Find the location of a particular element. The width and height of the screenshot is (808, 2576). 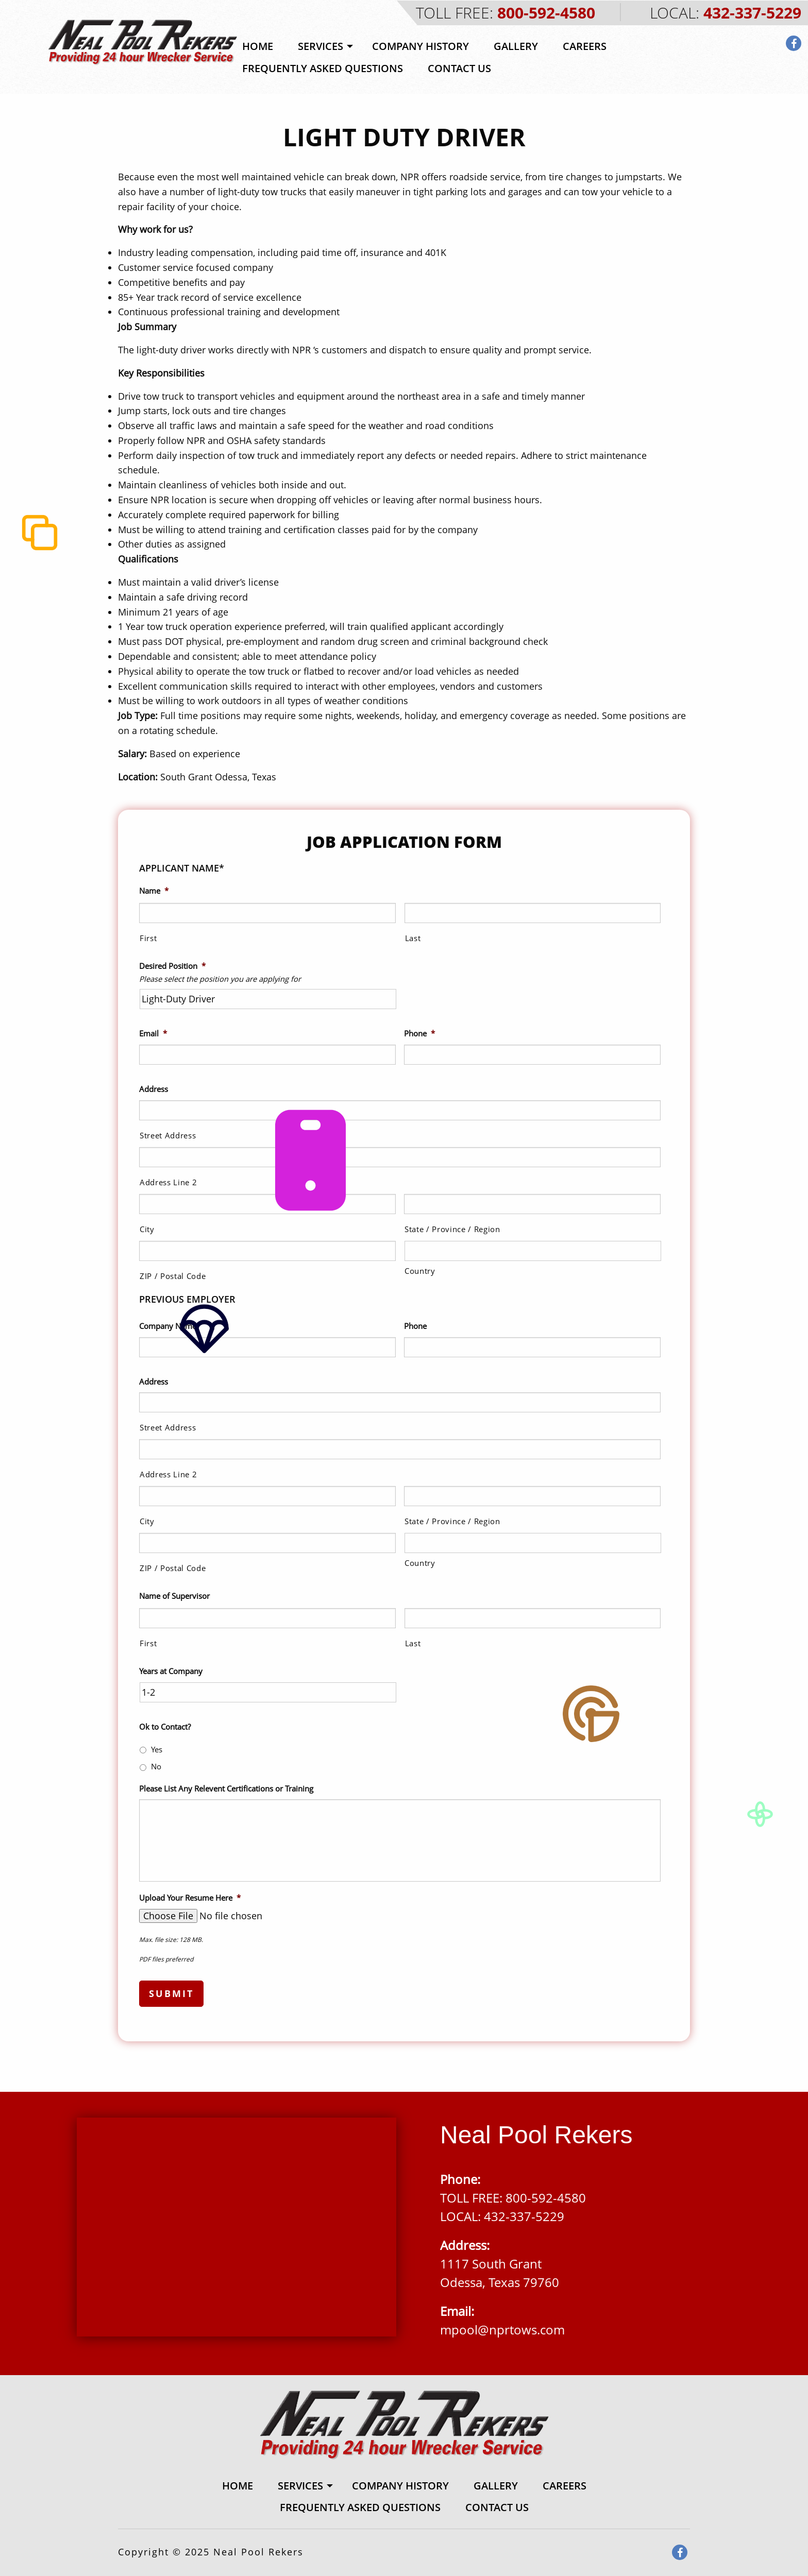

scan nearby devices or networks is located at coordinates (591, 1714).